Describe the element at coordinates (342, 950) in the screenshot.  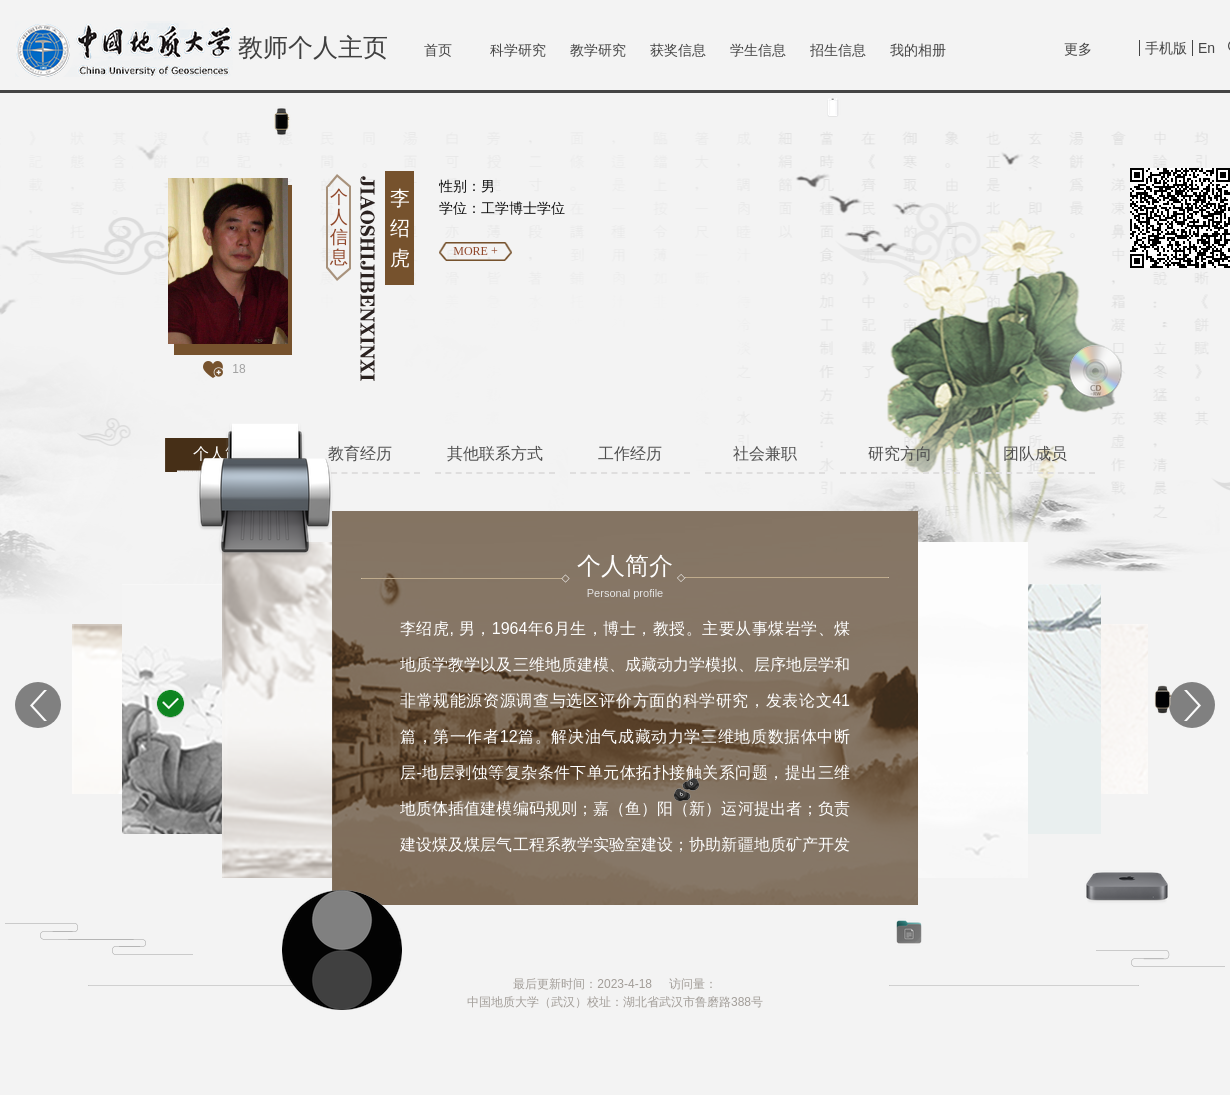
I see `open display calibration assistant` at that location.